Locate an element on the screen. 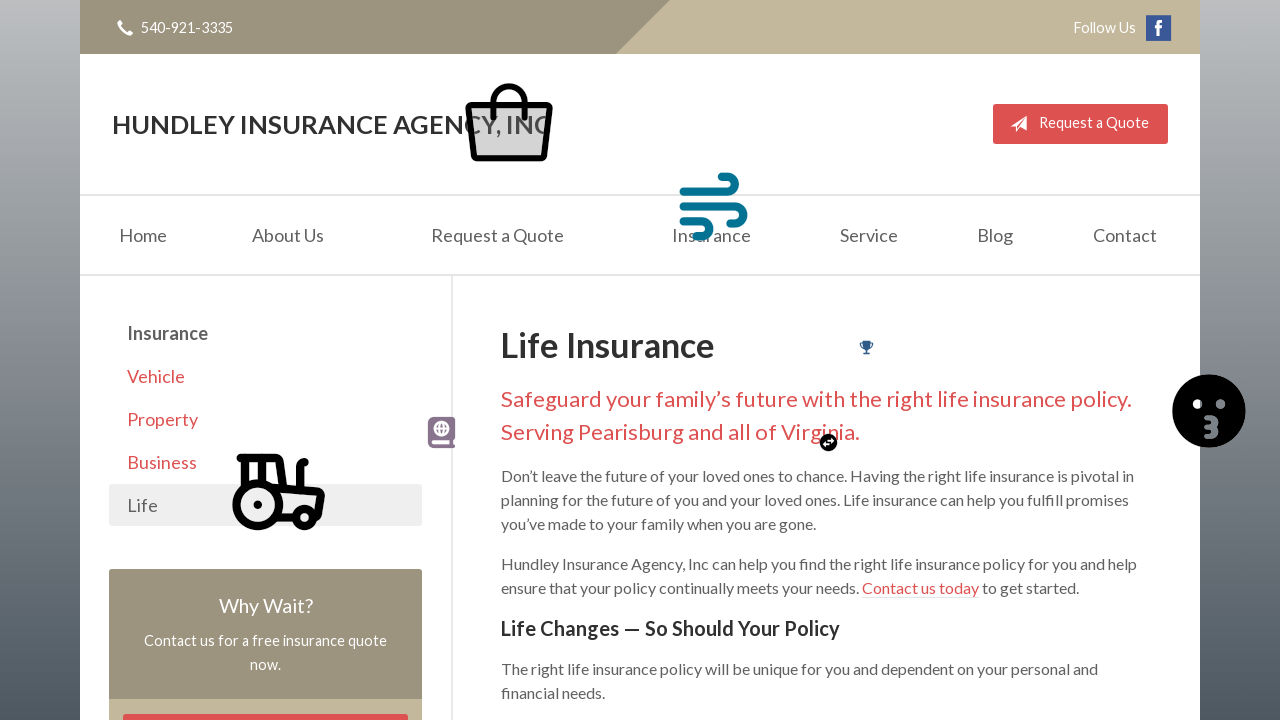 The width and height of the screenshot is (1280, 720). access farm or agricultural equipment settings is located at coordinates (279, 492).